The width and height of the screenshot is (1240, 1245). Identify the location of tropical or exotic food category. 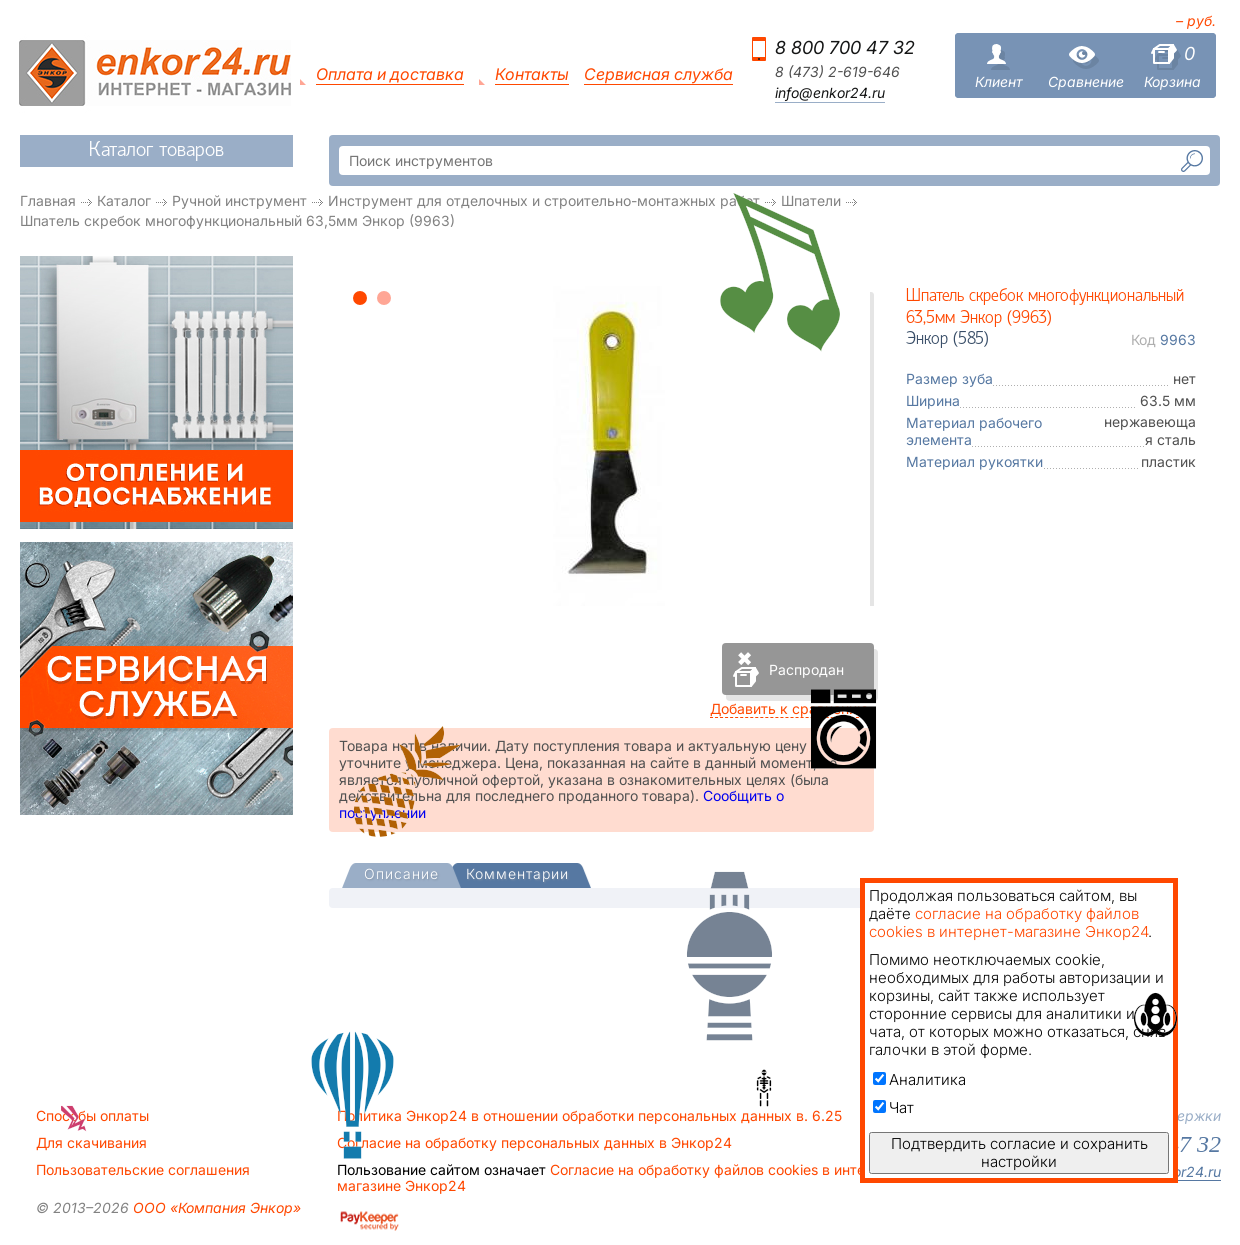
(409, 782).